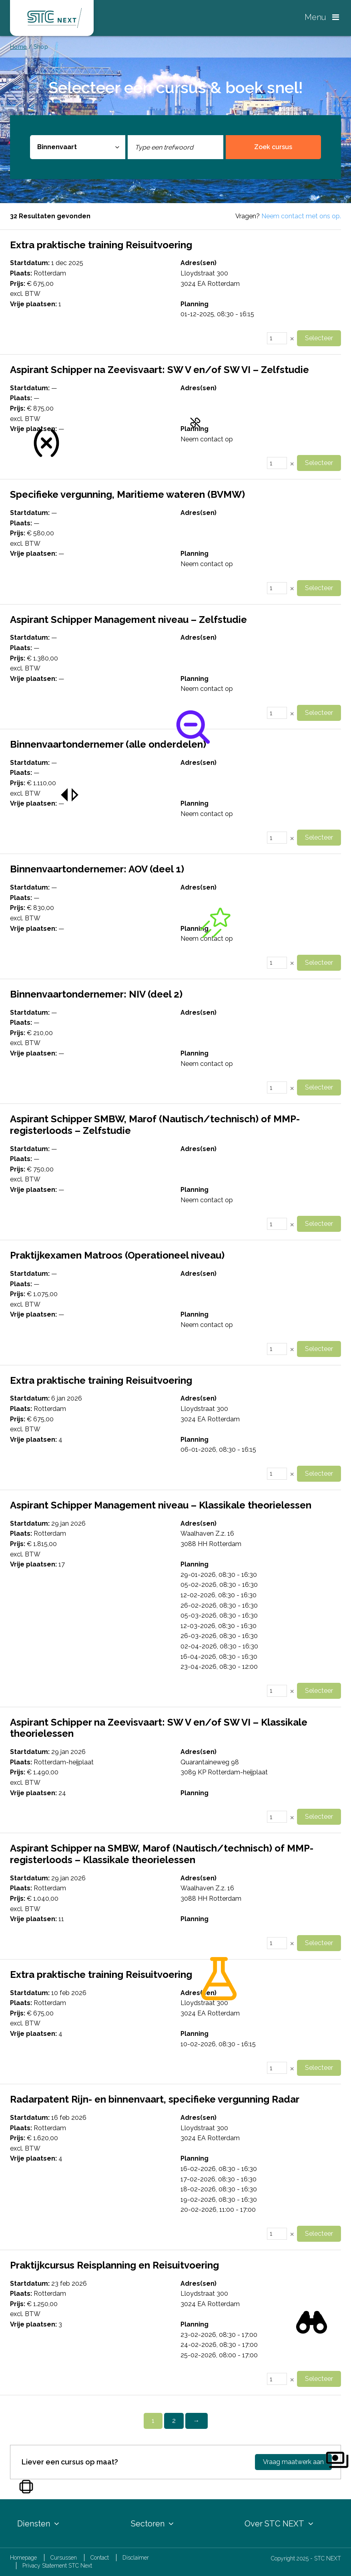  What do you see at coordinates (70, 795) in the screenshot?
I see `switch to the right panel or view` at bounding box center [70, 795].